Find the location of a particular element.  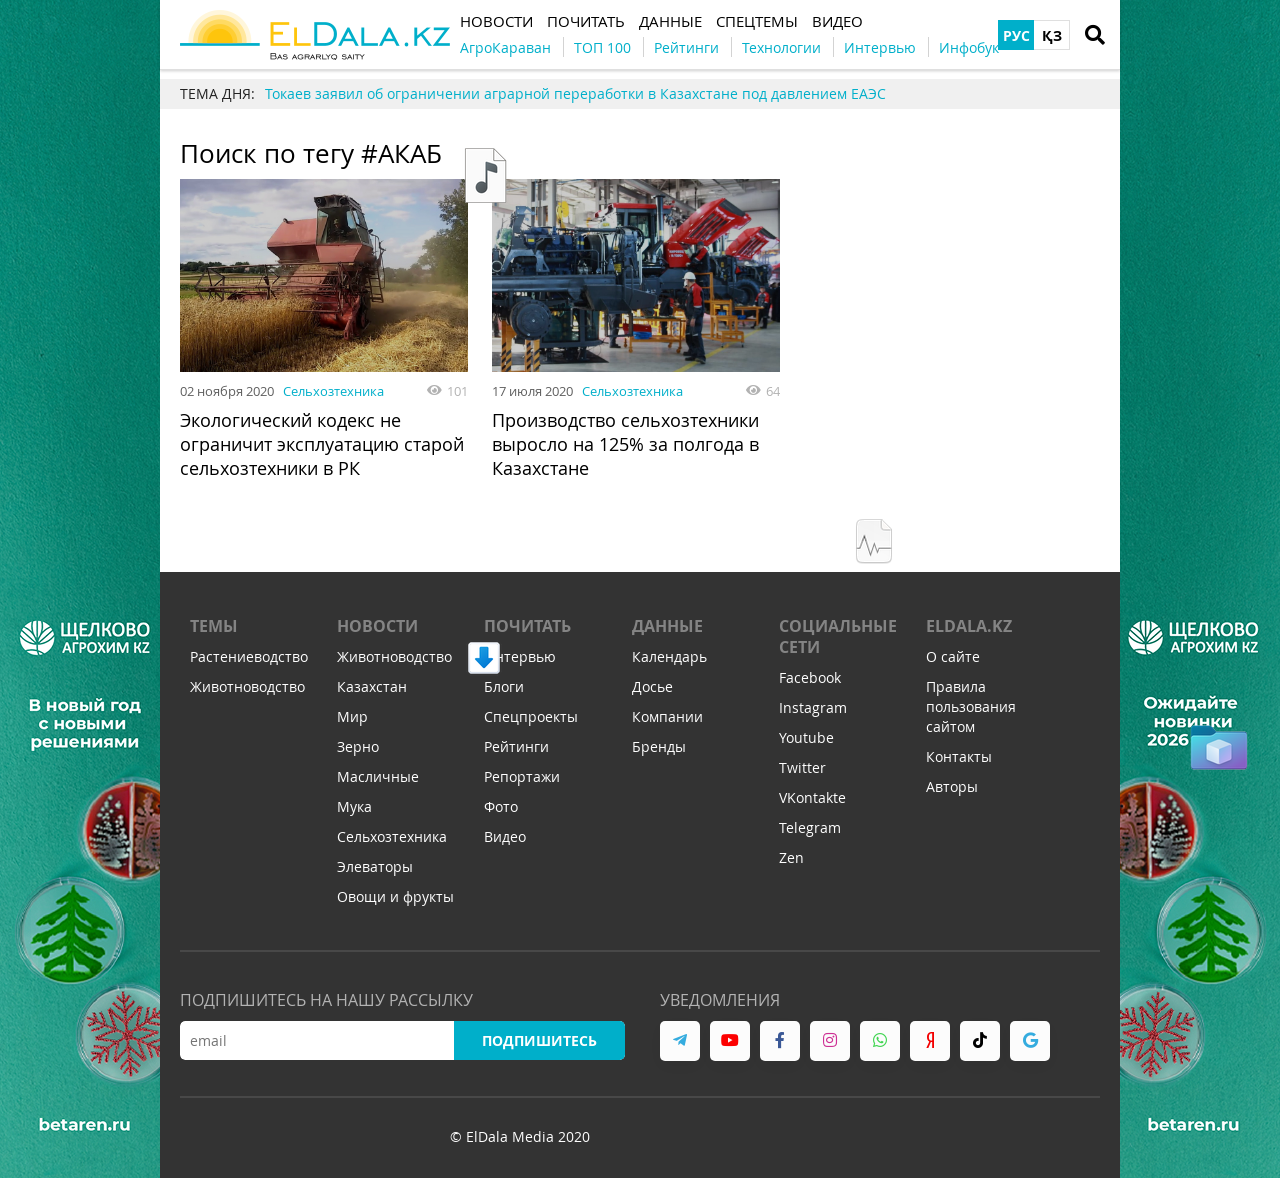

open the 3D objects folder is located at coordinates (1219, 749).